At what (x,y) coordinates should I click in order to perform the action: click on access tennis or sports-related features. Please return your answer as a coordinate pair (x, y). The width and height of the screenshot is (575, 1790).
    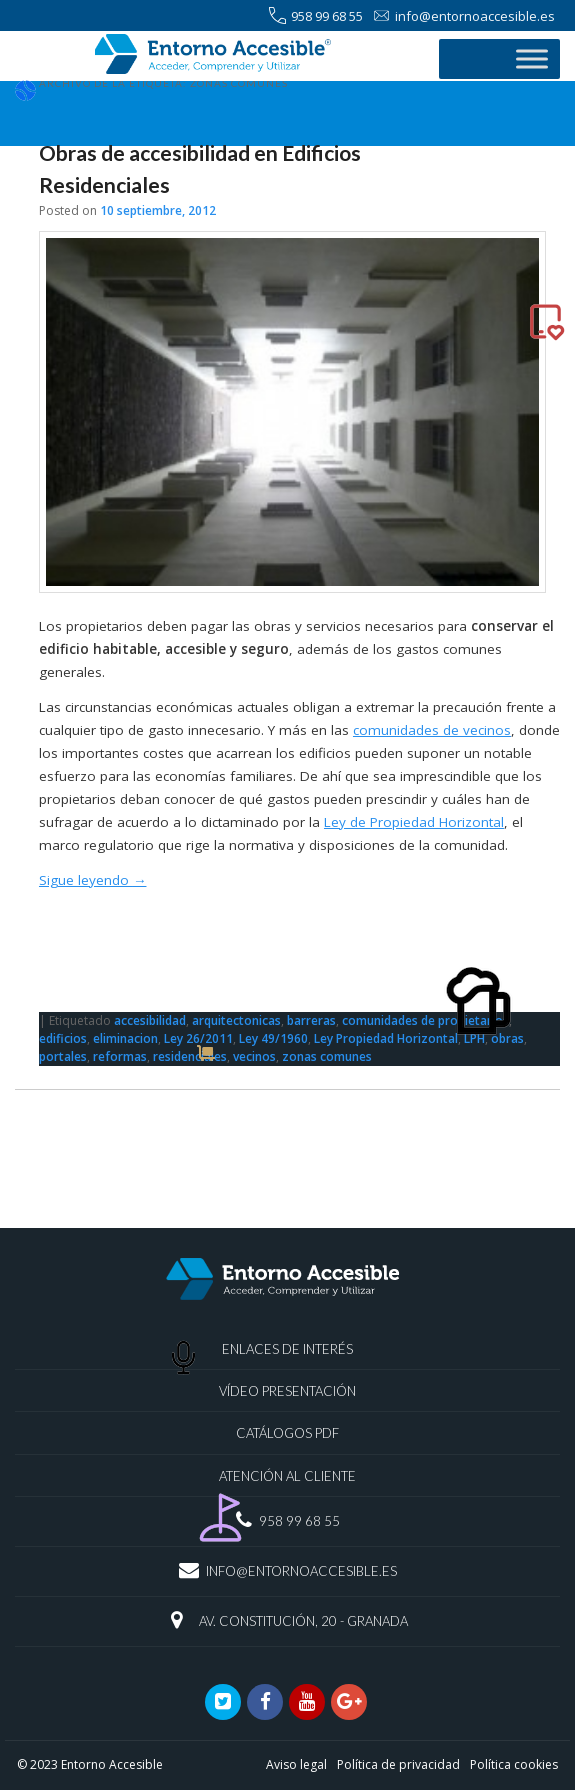
    Looking at the image, I should click on (25, 90).